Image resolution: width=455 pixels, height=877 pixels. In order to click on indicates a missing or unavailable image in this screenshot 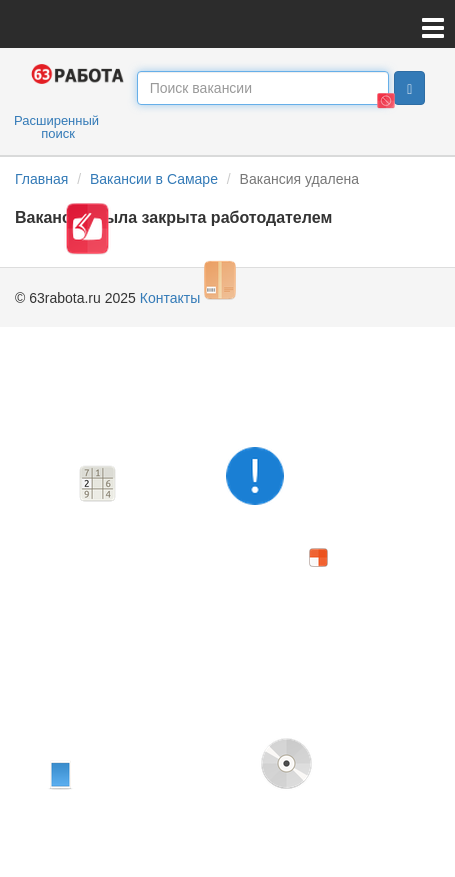, I will do `click(386, 100)`.